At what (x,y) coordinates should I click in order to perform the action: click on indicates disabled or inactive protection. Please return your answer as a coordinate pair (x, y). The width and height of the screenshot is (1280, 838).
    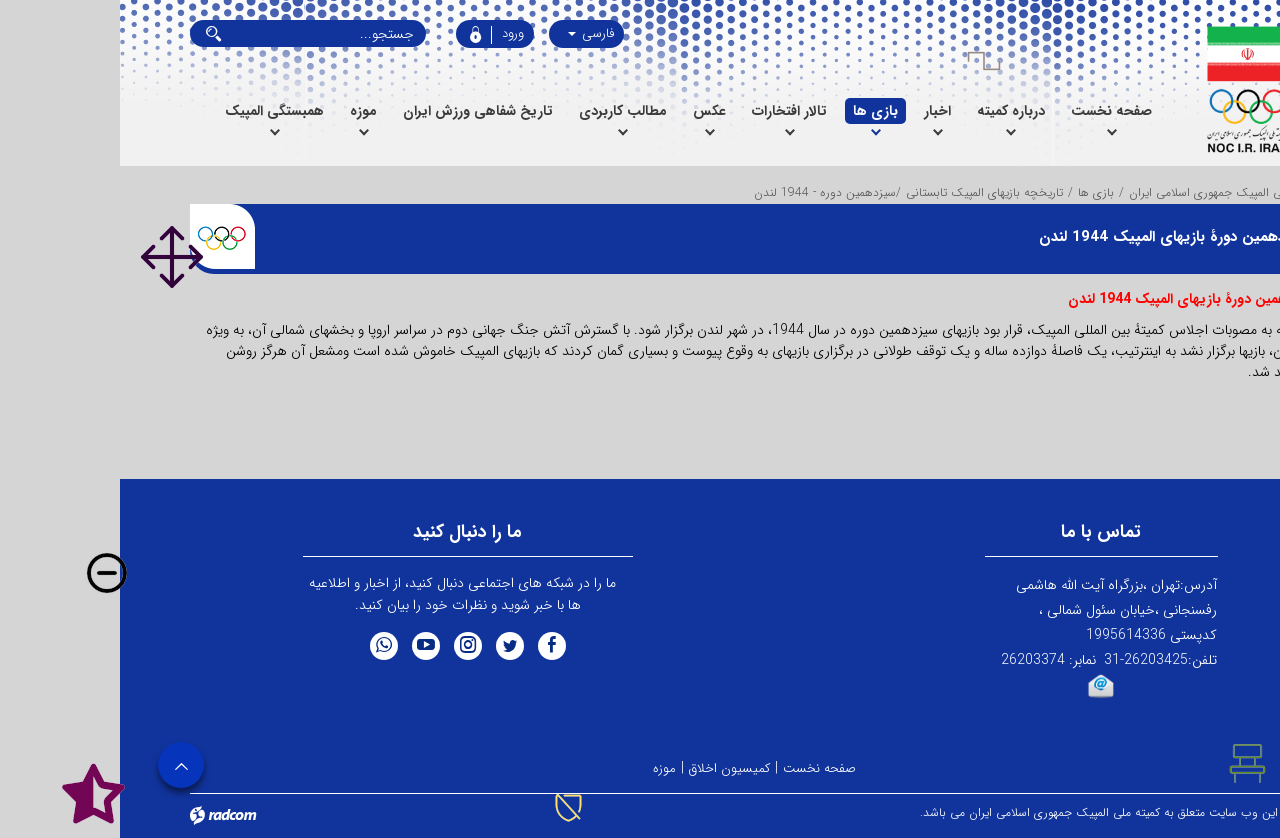
    Looking at the image, I should click on (568, 806).